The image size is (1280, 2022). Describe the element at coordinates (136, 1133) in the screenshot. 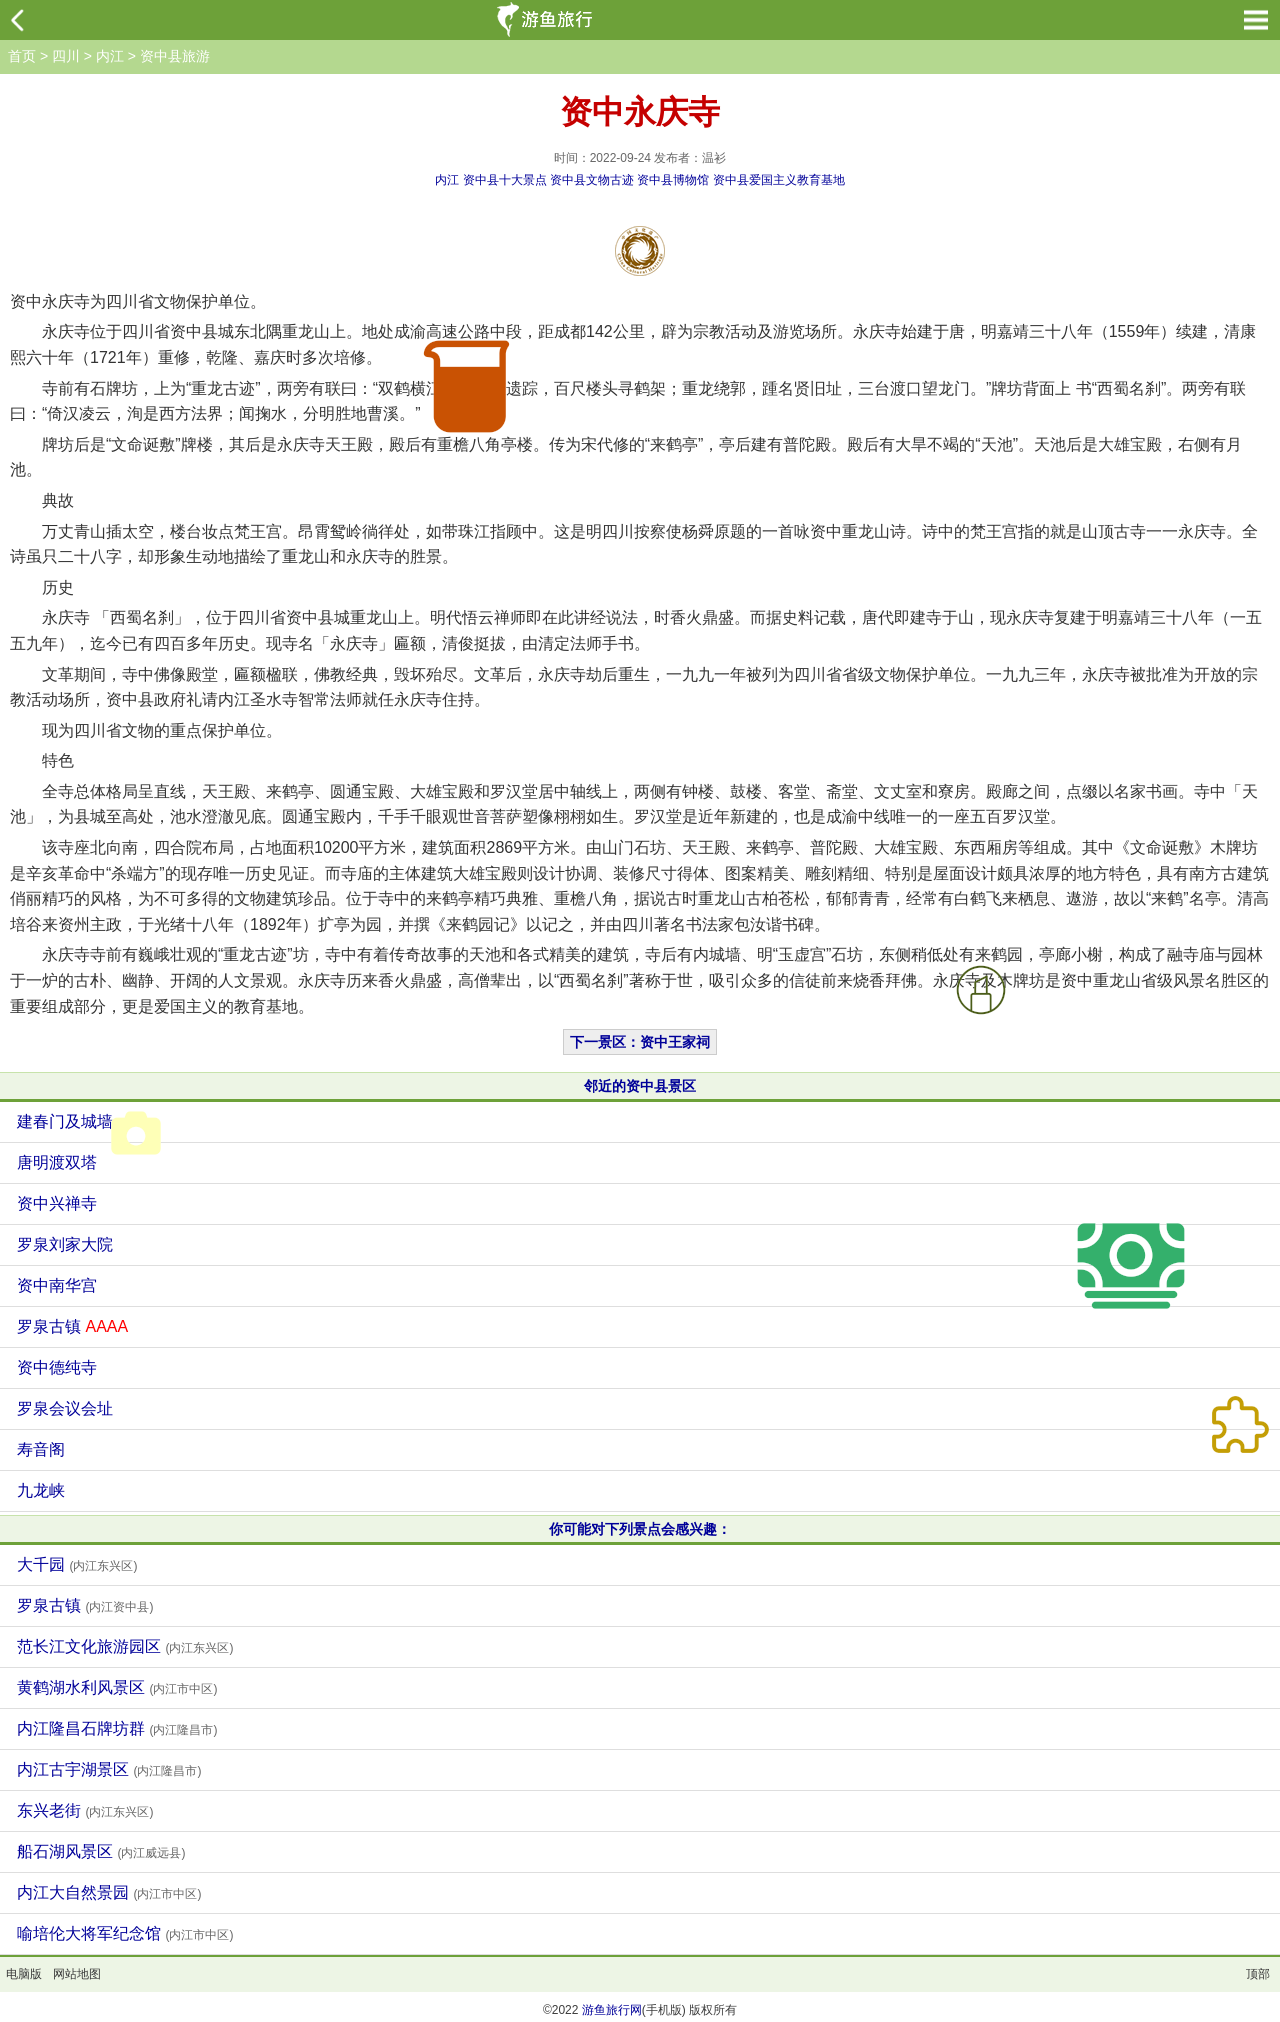

I see `take a photo` at that location.